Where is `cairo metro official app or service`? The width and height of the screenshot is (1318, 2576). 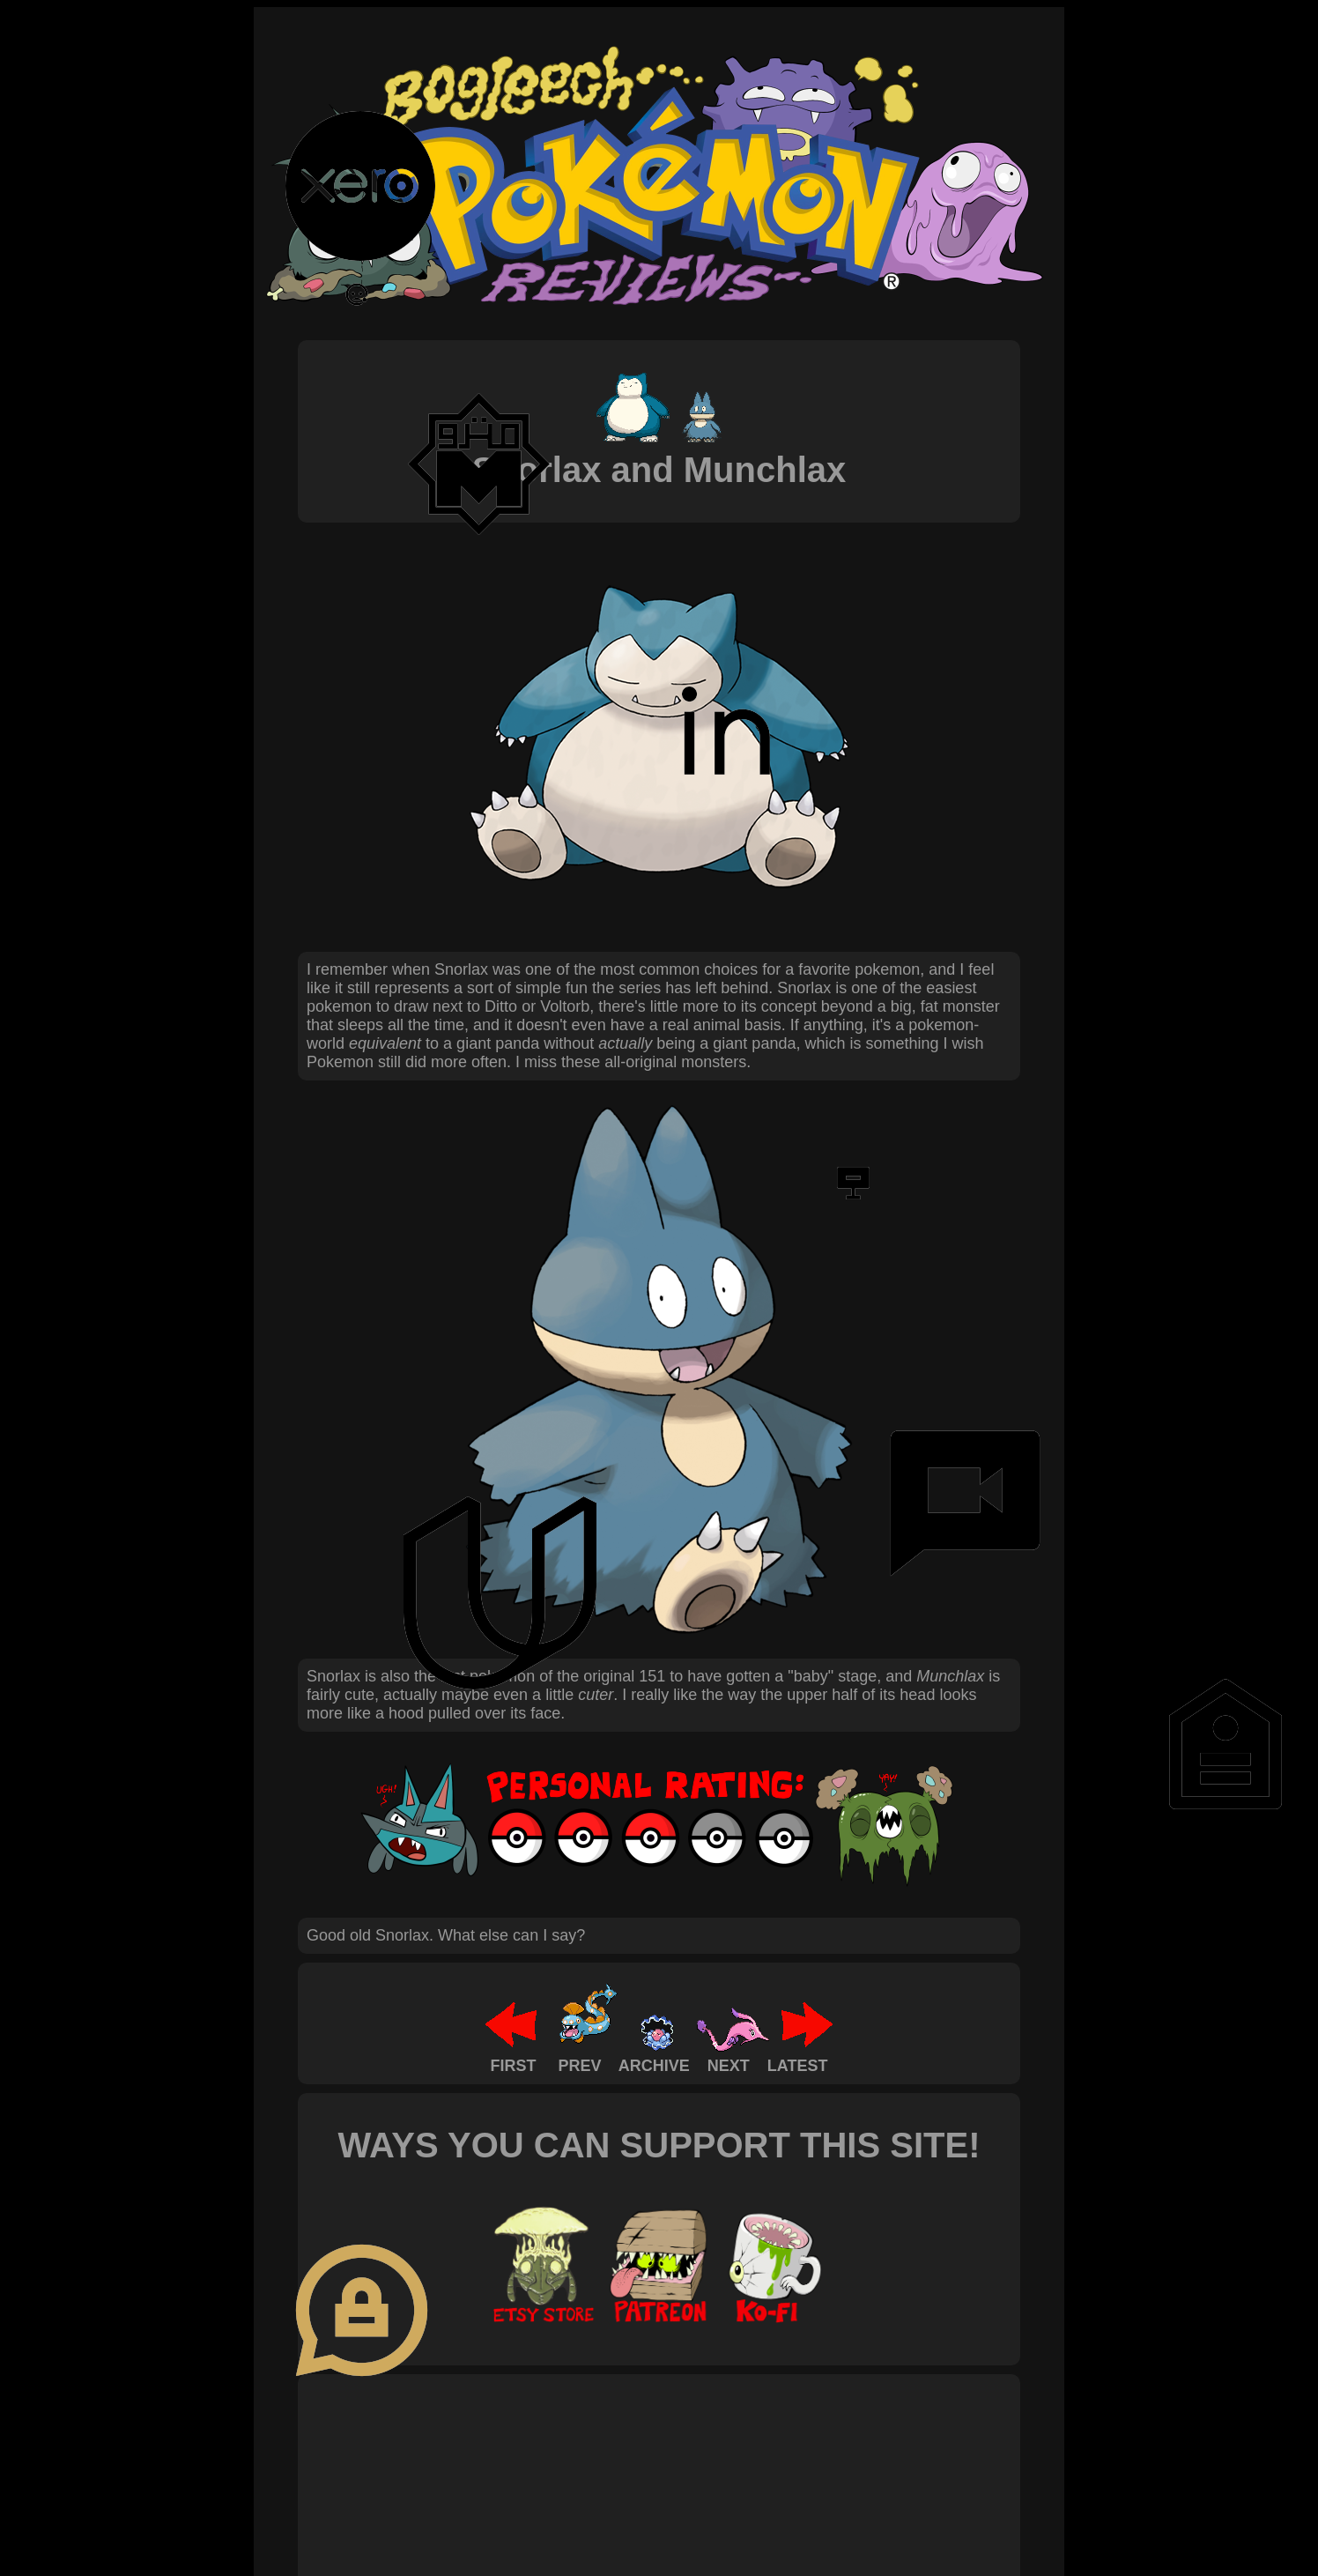 cairo metro official app or service is located at coordinates (478, 464).